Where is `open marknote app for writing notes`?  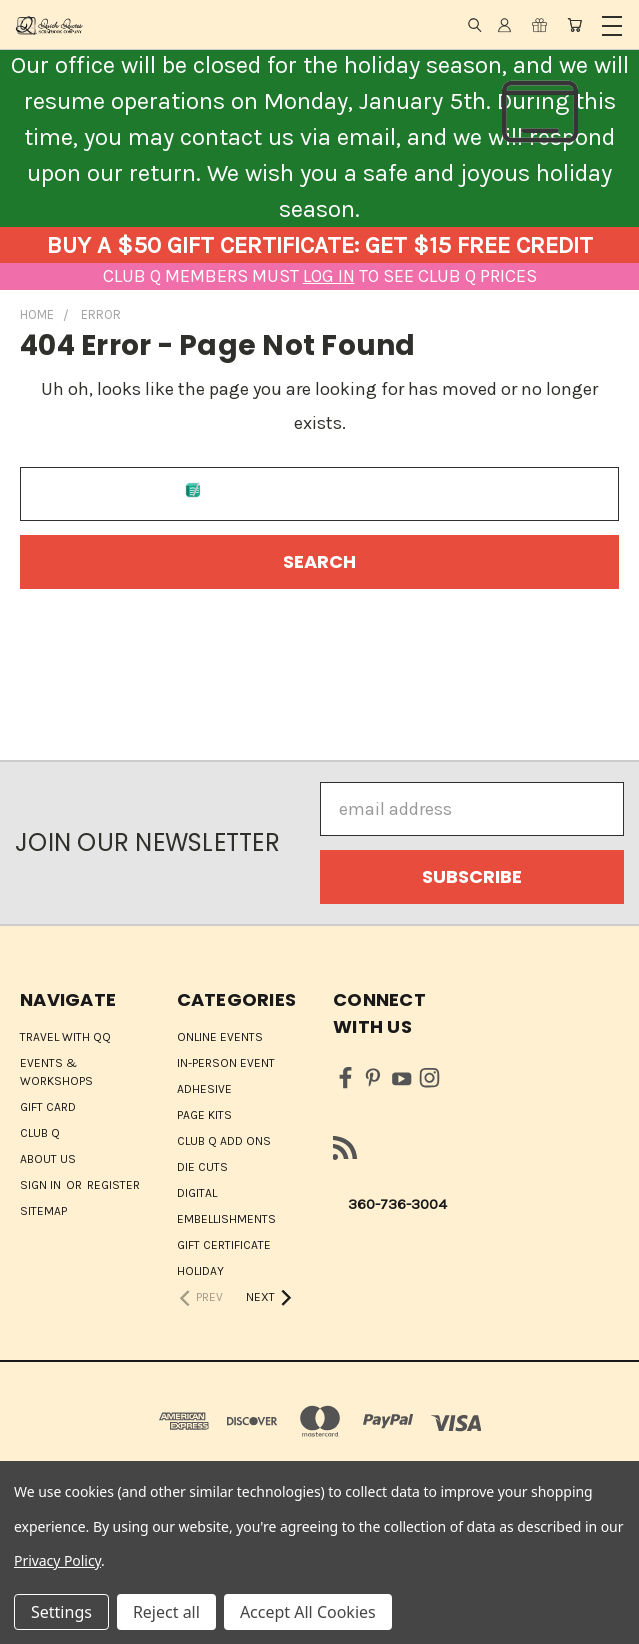
open marknote app for writing notes is located at coordinates (193, 490).